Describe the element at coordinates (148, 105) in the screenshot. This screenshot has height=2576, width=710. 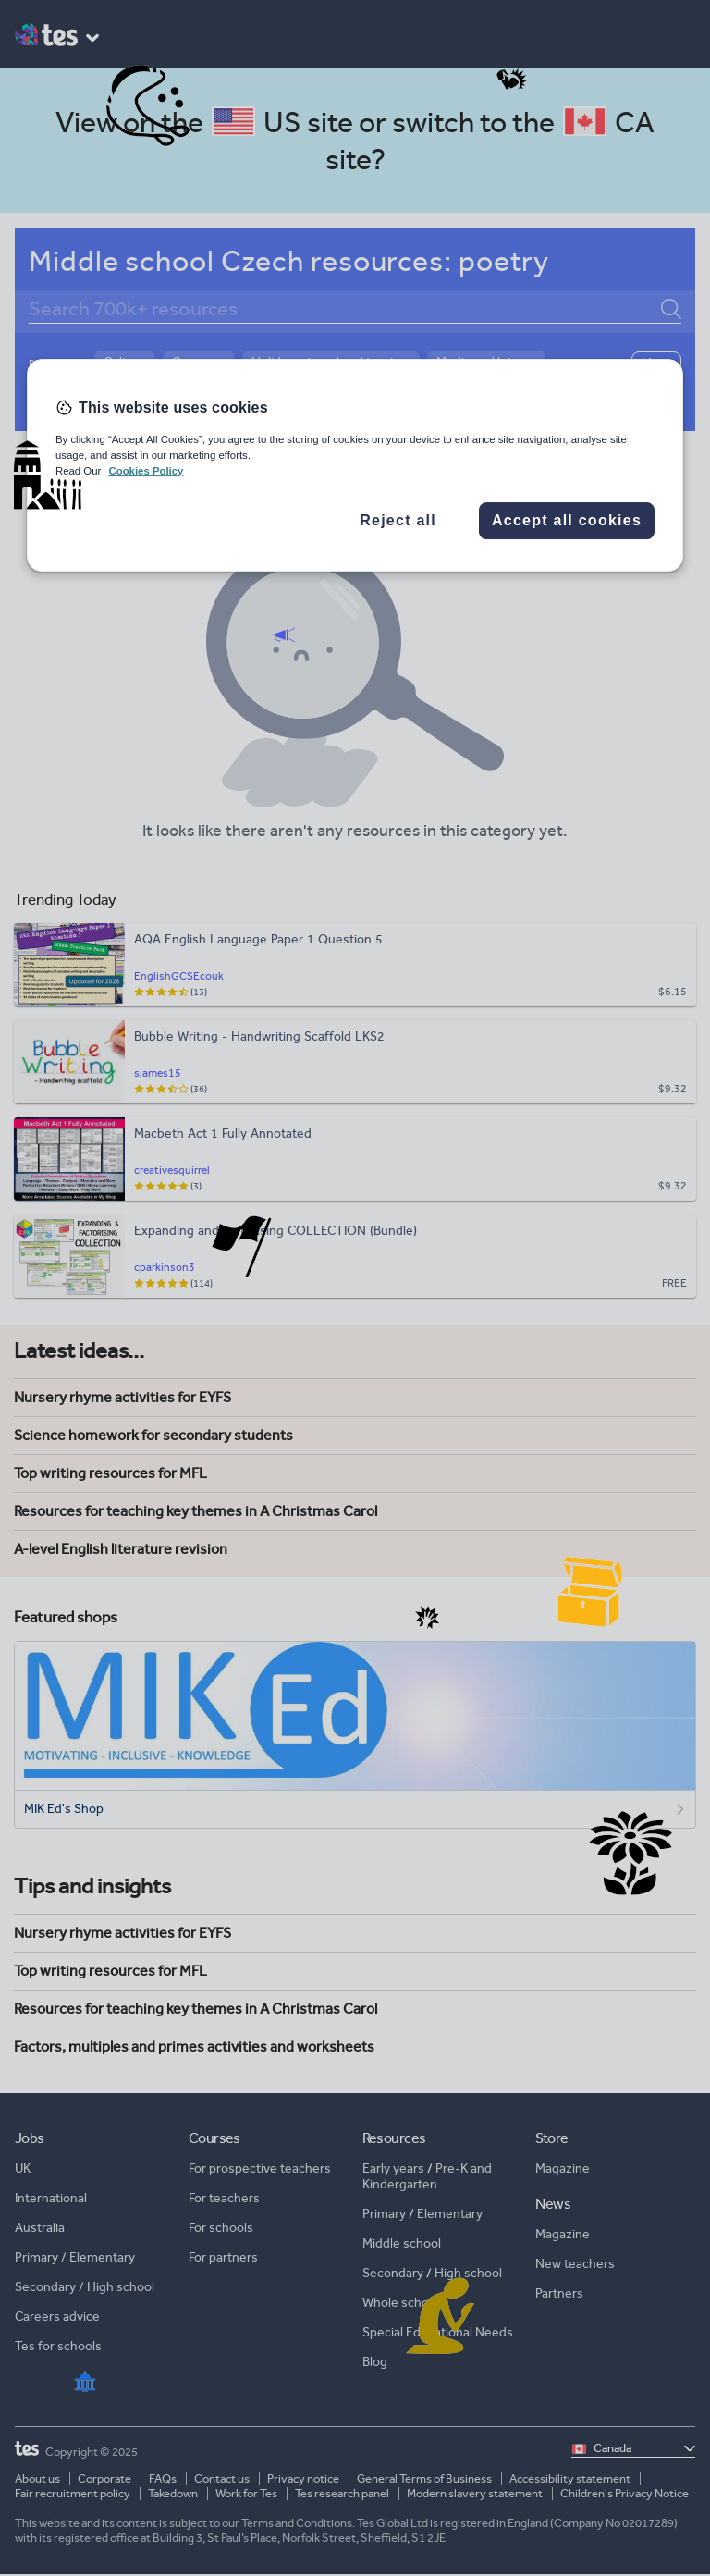
I see `select sling weapon in game inventory` at that location.